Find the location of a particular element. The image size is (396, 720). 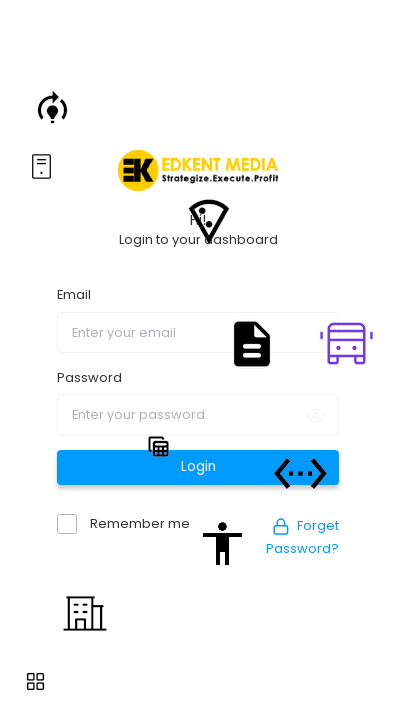

access desktop computer or server settings is located at coordinates (41, 166).